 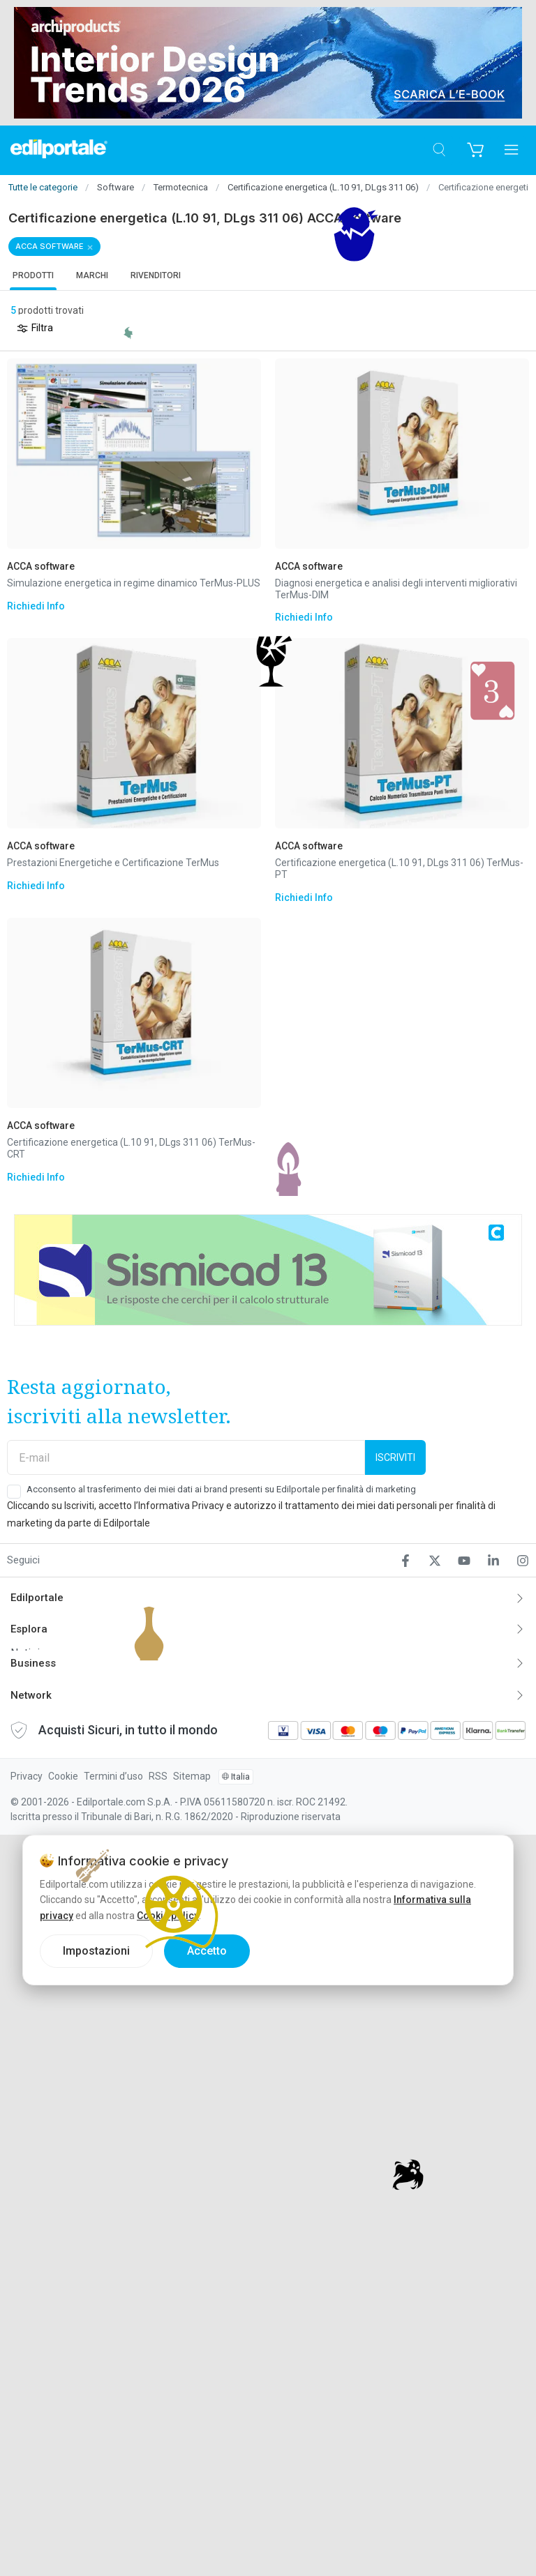 What do you see at coordinates (492, 690) in the screenshot?
I see `play the three of hearts card` at bounding box center [492, 690].